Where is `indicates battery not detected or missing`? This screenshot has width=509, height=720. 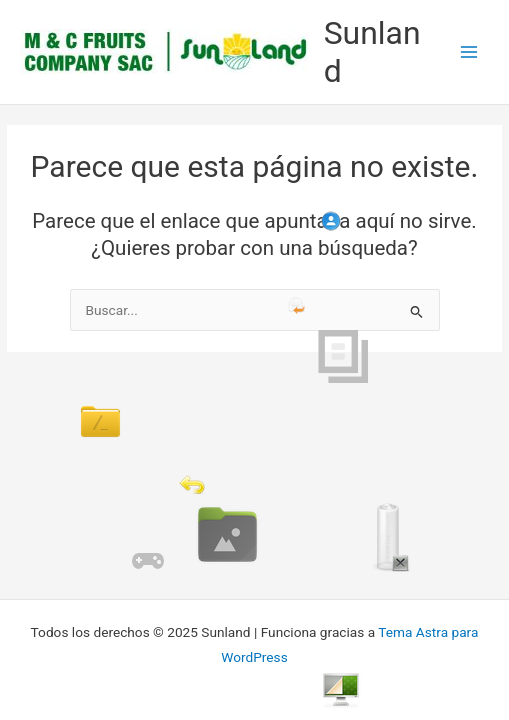
indicates battery not detected or missing is located at coordinates (388, 538).